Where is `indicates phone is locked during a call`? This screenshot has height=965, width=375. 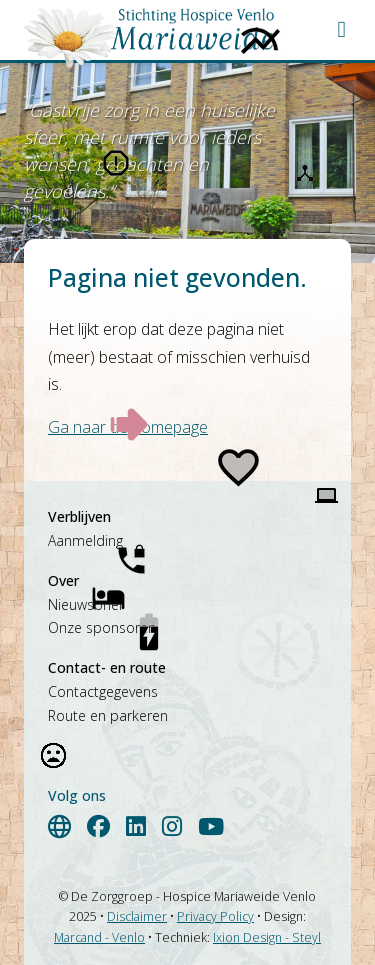
indicates phone is locked during a call is located at coordinates (131, 560).